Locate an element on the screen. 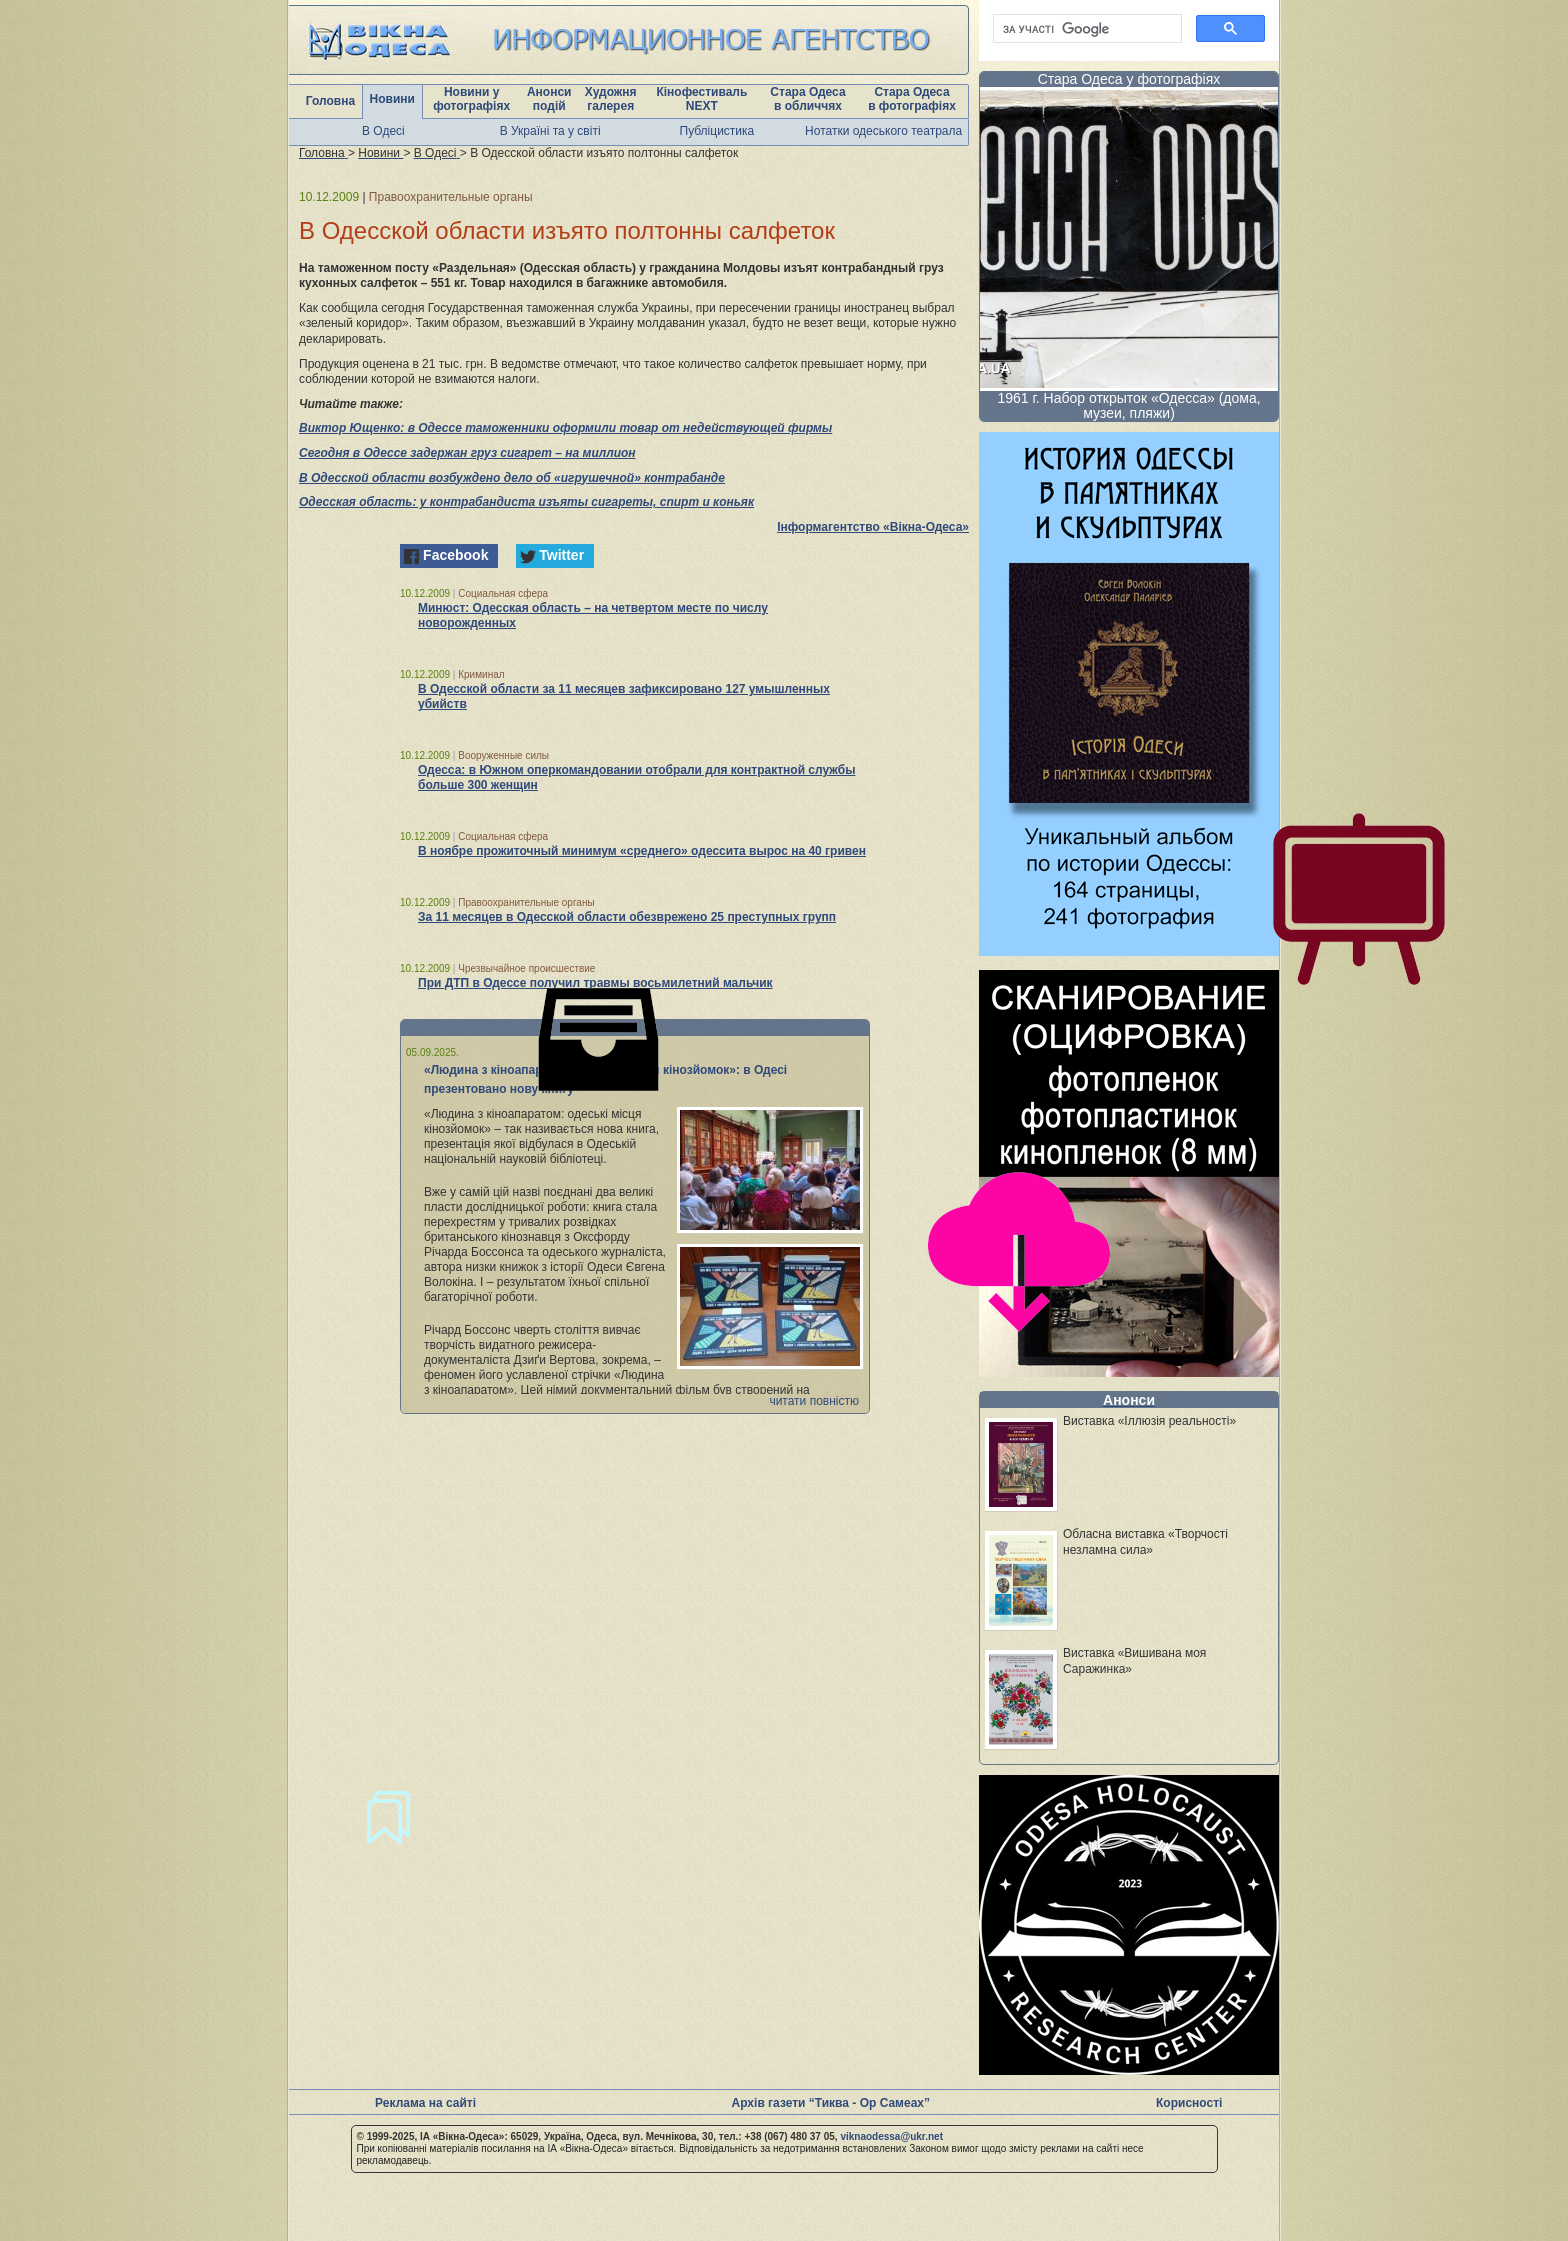 Image resolution: width=1568 pixels, height=2241 pixels. open presentation mode is located at coordinates (1359, 899).